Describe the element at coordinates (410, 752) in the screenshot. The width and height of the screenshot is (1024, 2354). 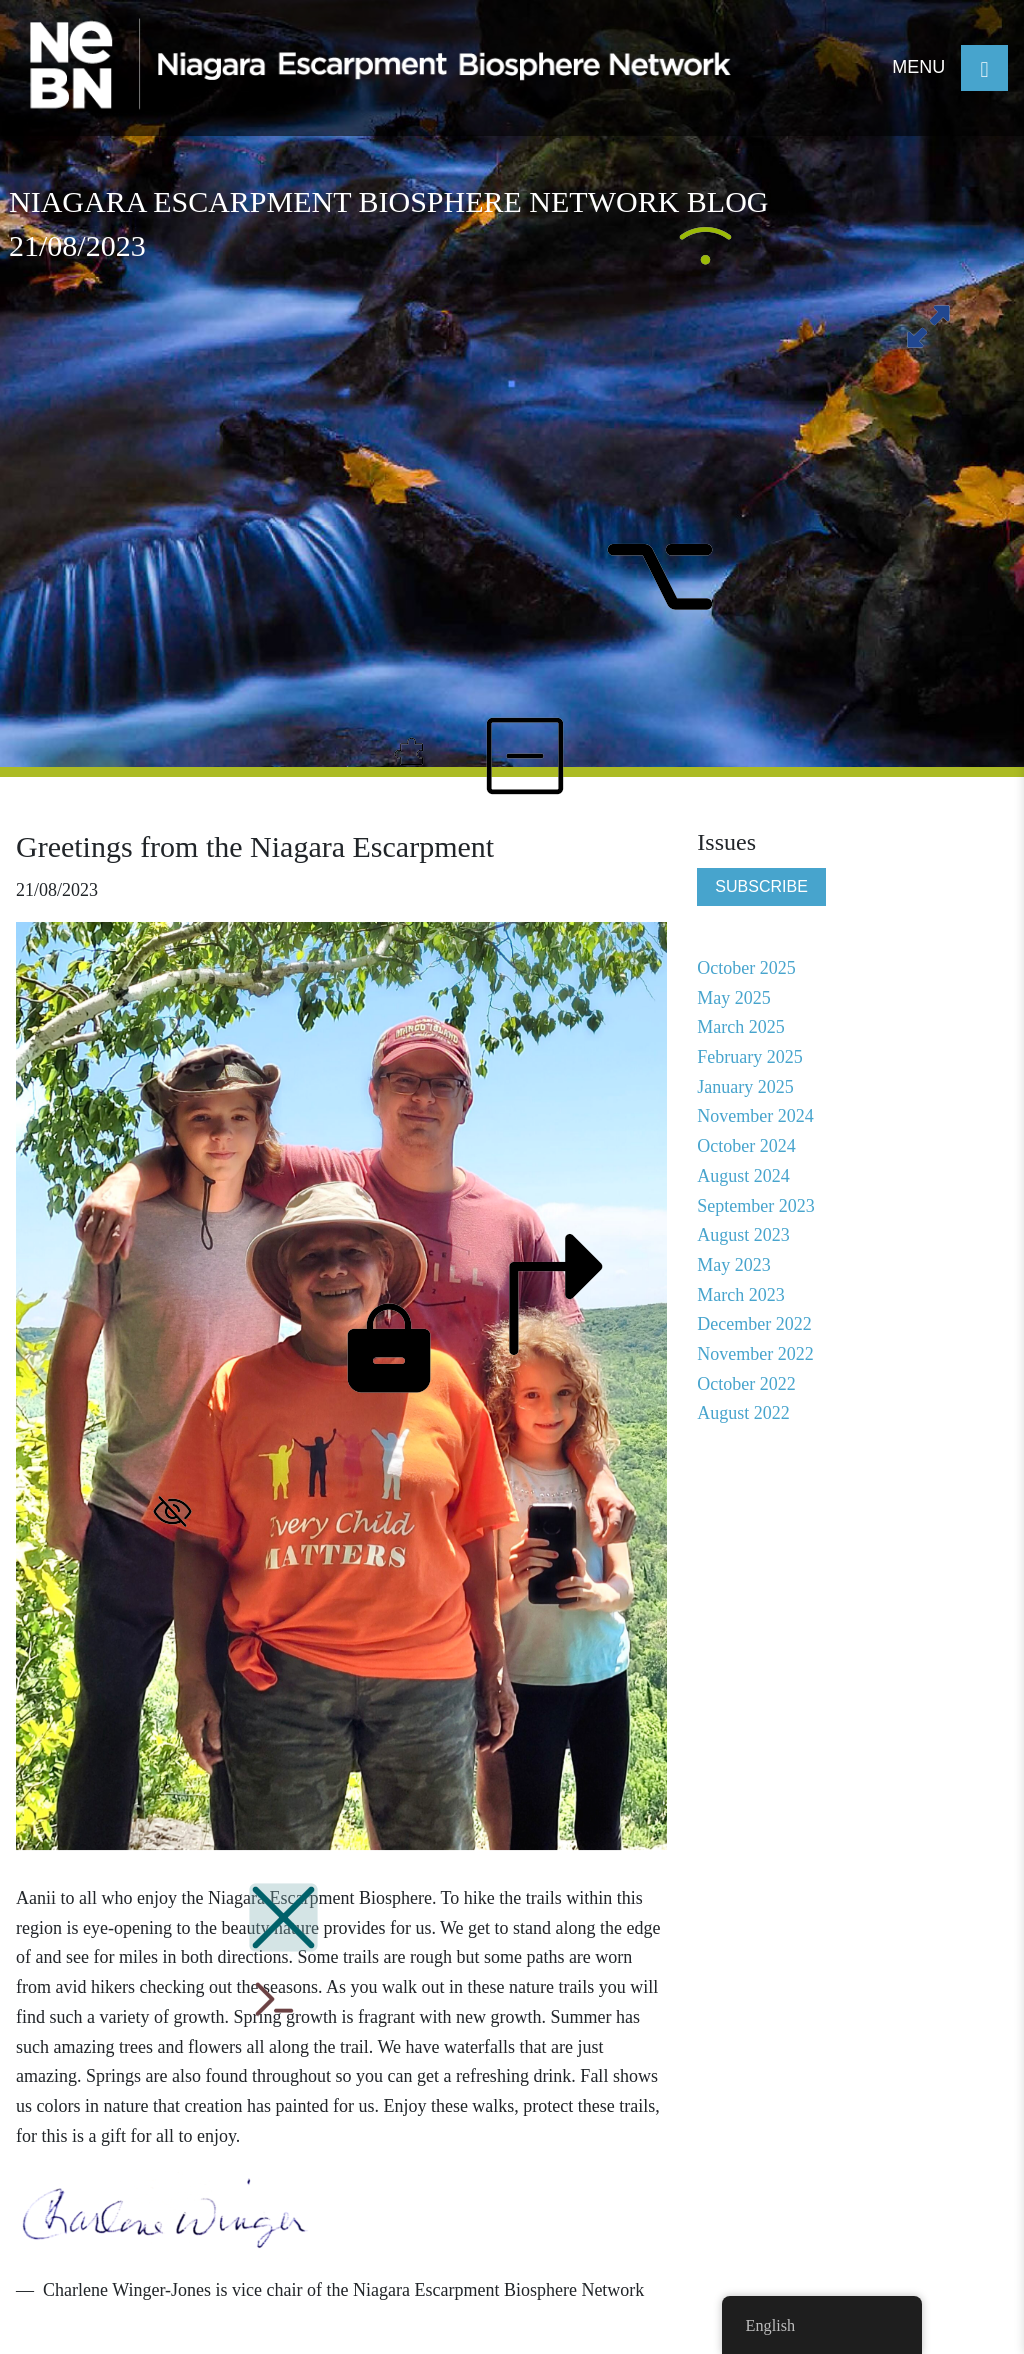
I see `access plugins or extensions` at that location.